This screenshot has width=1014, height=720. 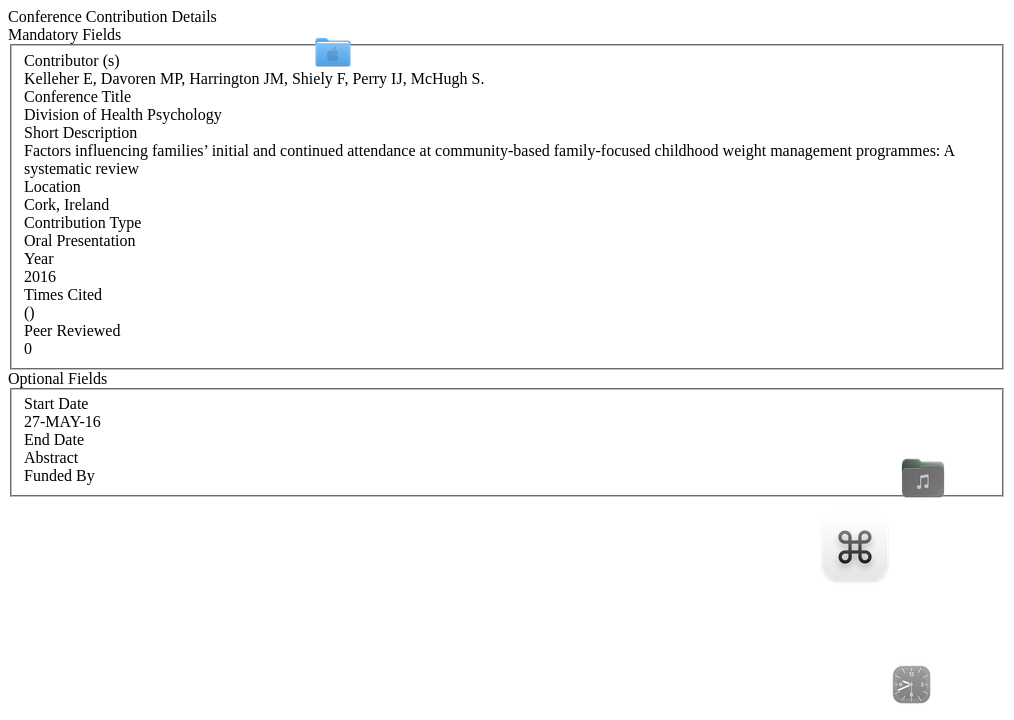 I want to click on open the clock app, so click(x=911, y=684).